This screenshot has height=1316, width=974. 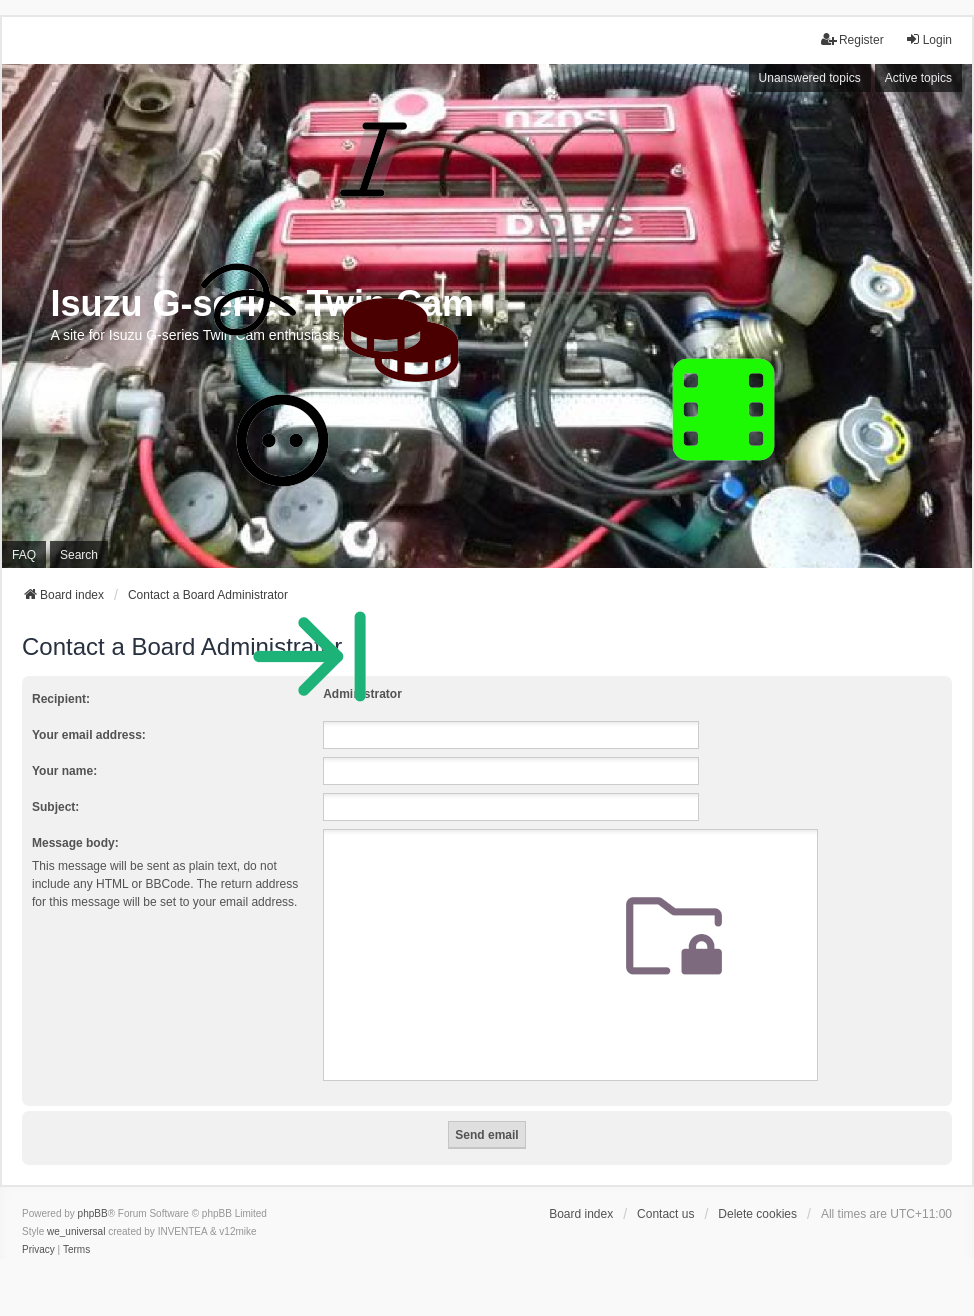 What do you see at coordinates (243, 299) in the screenshot?
I see `toggle freehand drawing or scribble mode` at bounding box center [243, 299].